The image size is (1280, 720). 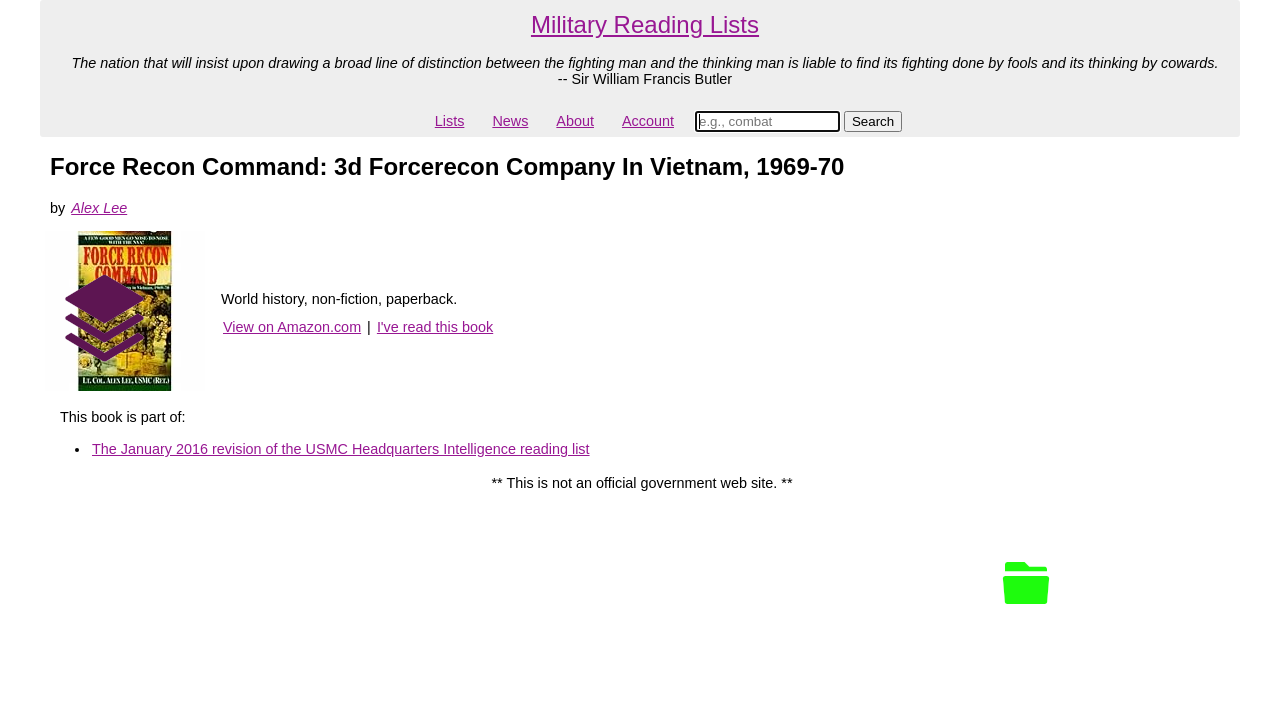 I want to click on view stacked layers or content, so click(x=104, y=319).